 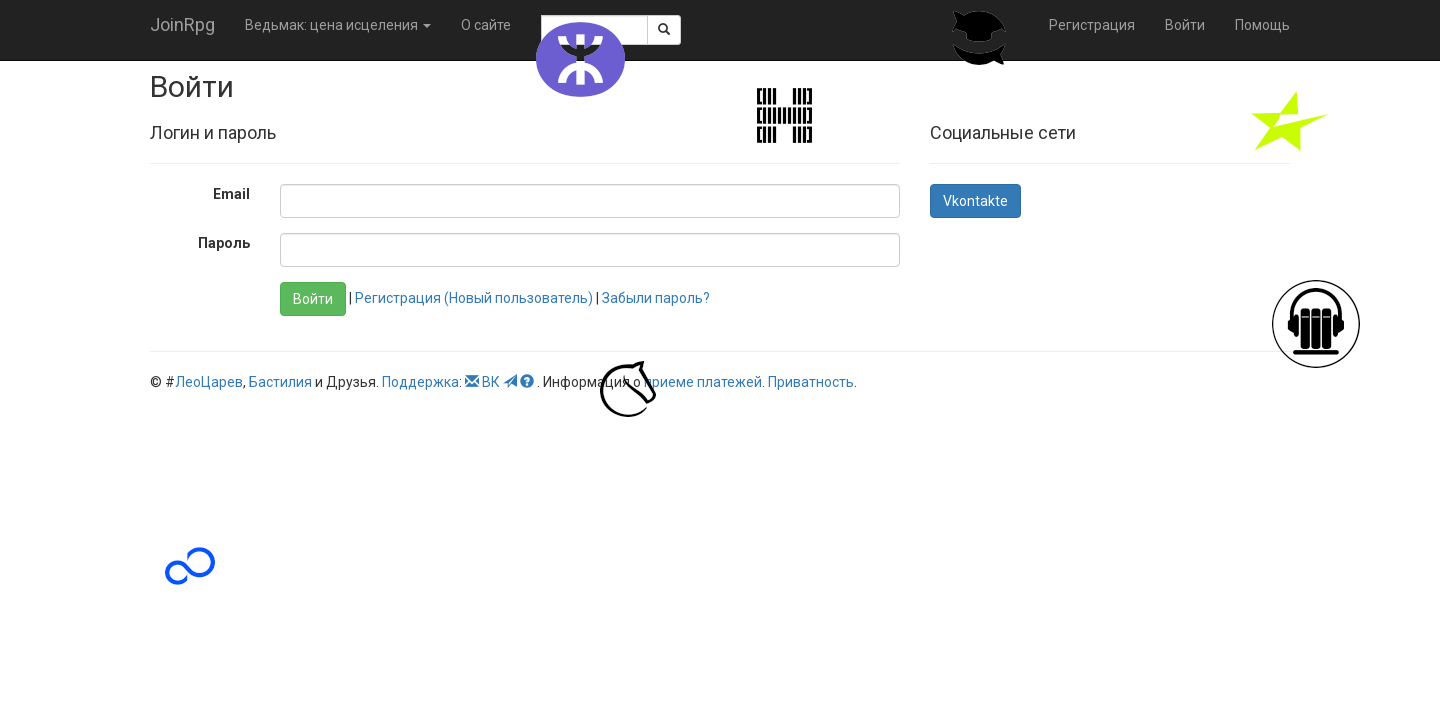 What do you see at coordinates (1316, 324) in the screenshot?
I see `open audiobookshelf app` at bounding box center [1316, 324].